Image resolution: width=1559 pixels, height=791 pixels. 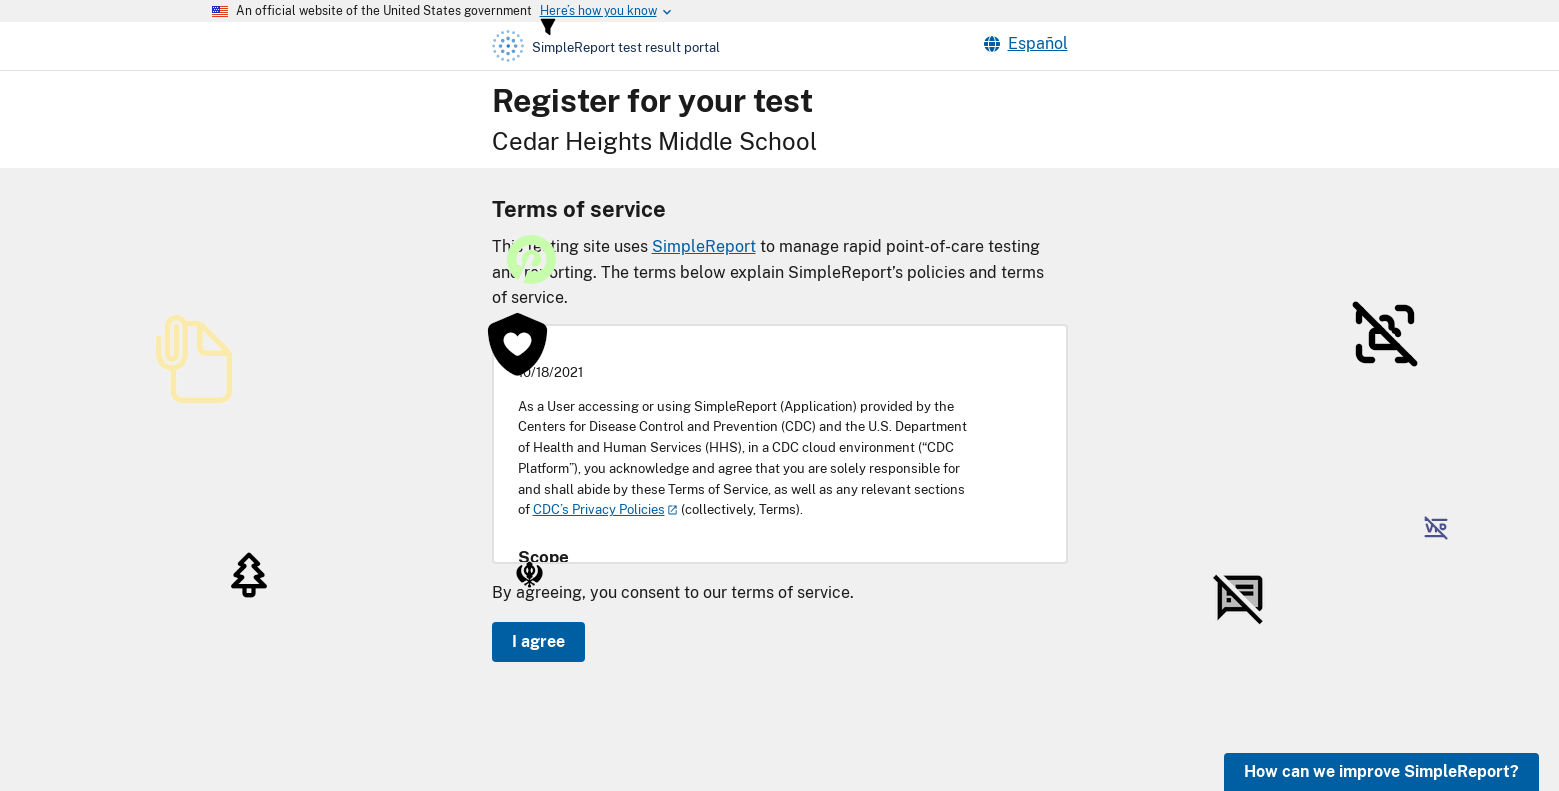 What do you see at coordinates (1240, 598) in the screenshot?
I see `mute or disable speaker notes` at bounding box center [1240, 598].